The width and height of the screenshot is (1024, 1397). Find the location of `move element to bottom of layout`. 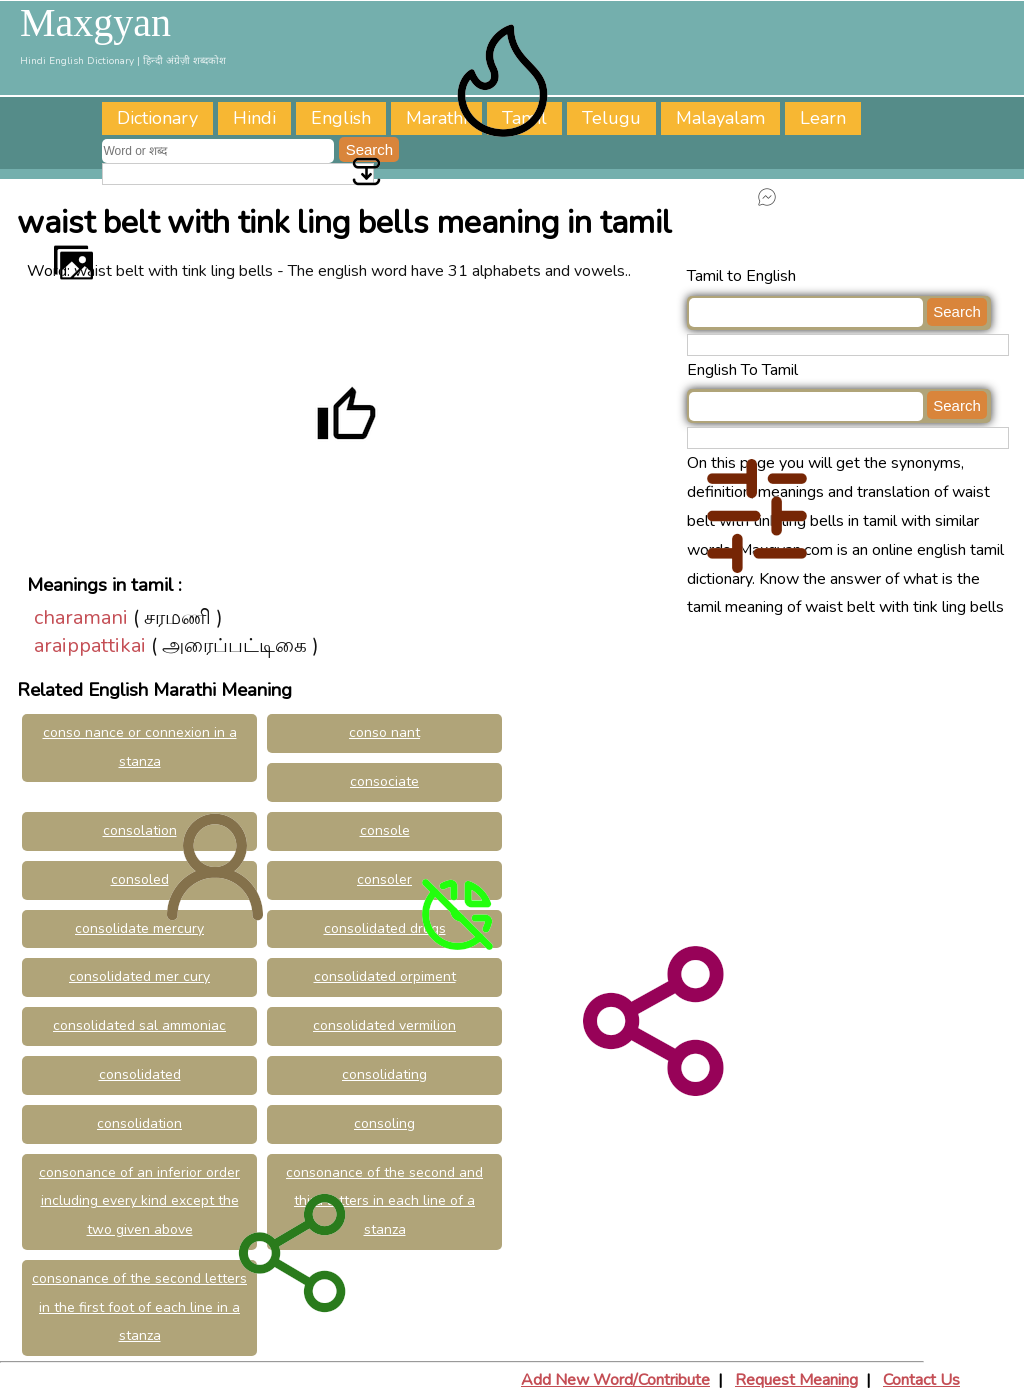

move element to bottom of layout is located at coordinates (366, 171).